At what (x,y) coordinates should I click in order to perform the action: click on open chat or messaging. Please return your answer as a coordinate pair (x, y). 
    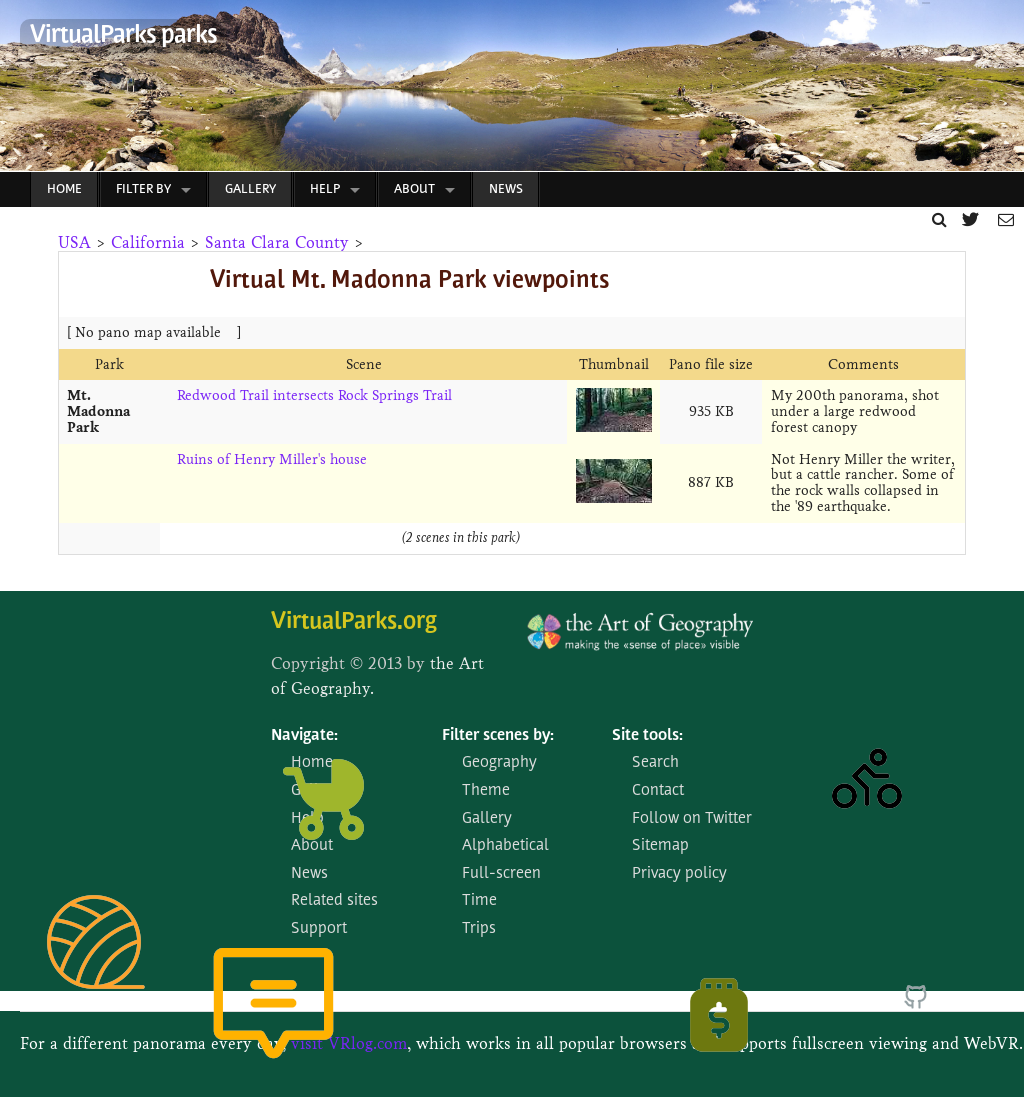
    Looking at the image, I should click on (273, 998).